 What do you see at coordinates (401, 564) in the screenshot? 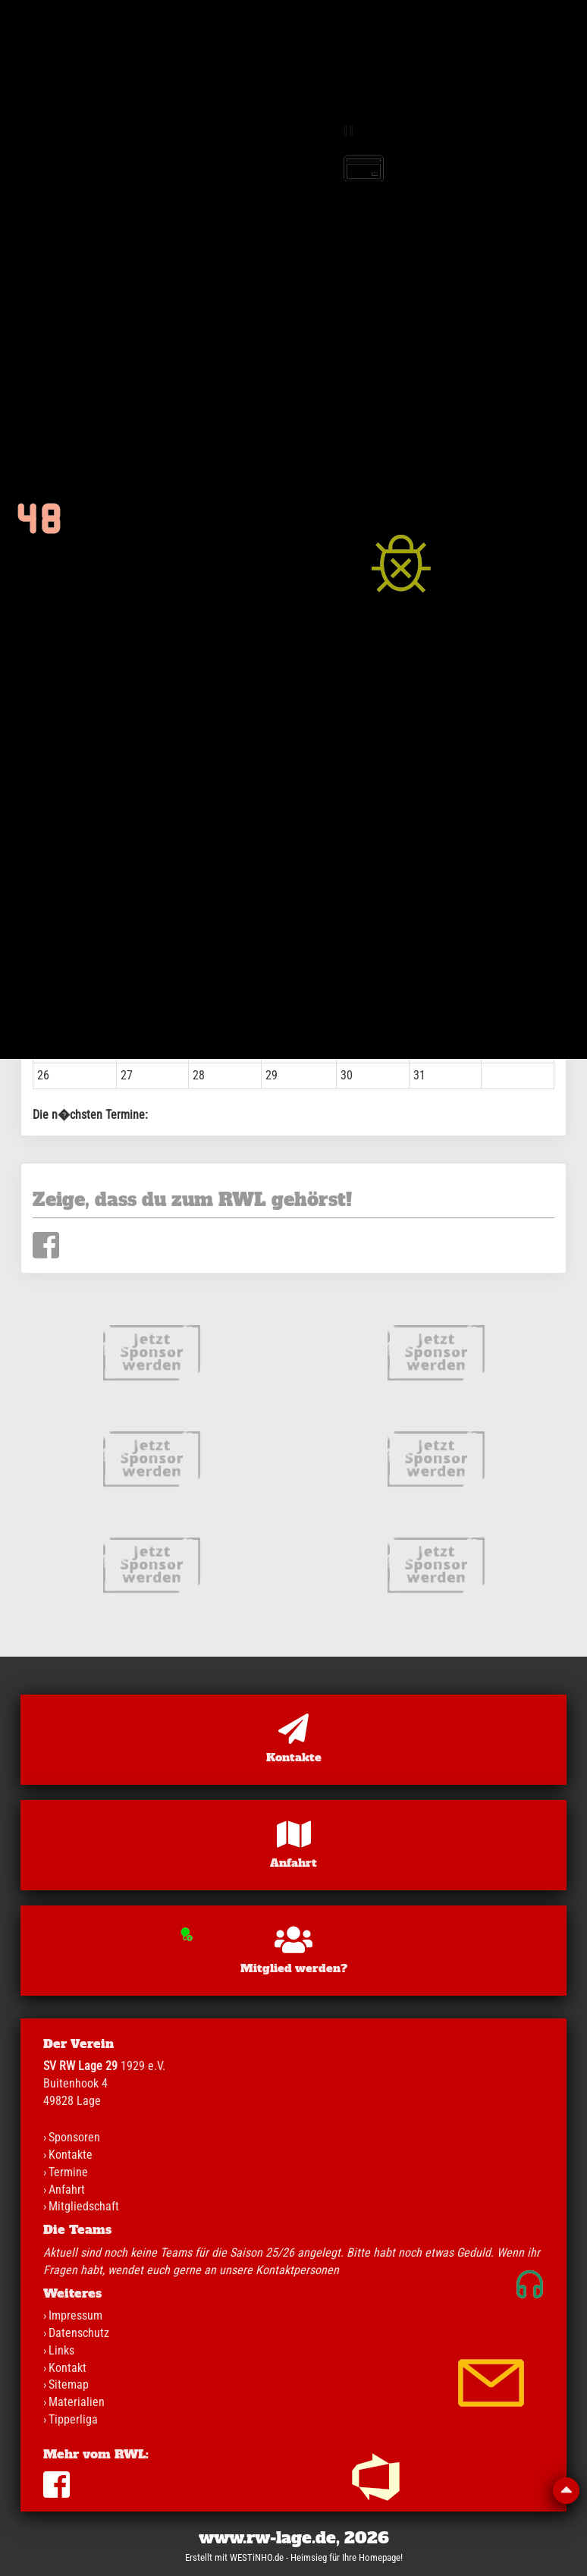
I see `start debugging mode` at bounding box center [401, 564].